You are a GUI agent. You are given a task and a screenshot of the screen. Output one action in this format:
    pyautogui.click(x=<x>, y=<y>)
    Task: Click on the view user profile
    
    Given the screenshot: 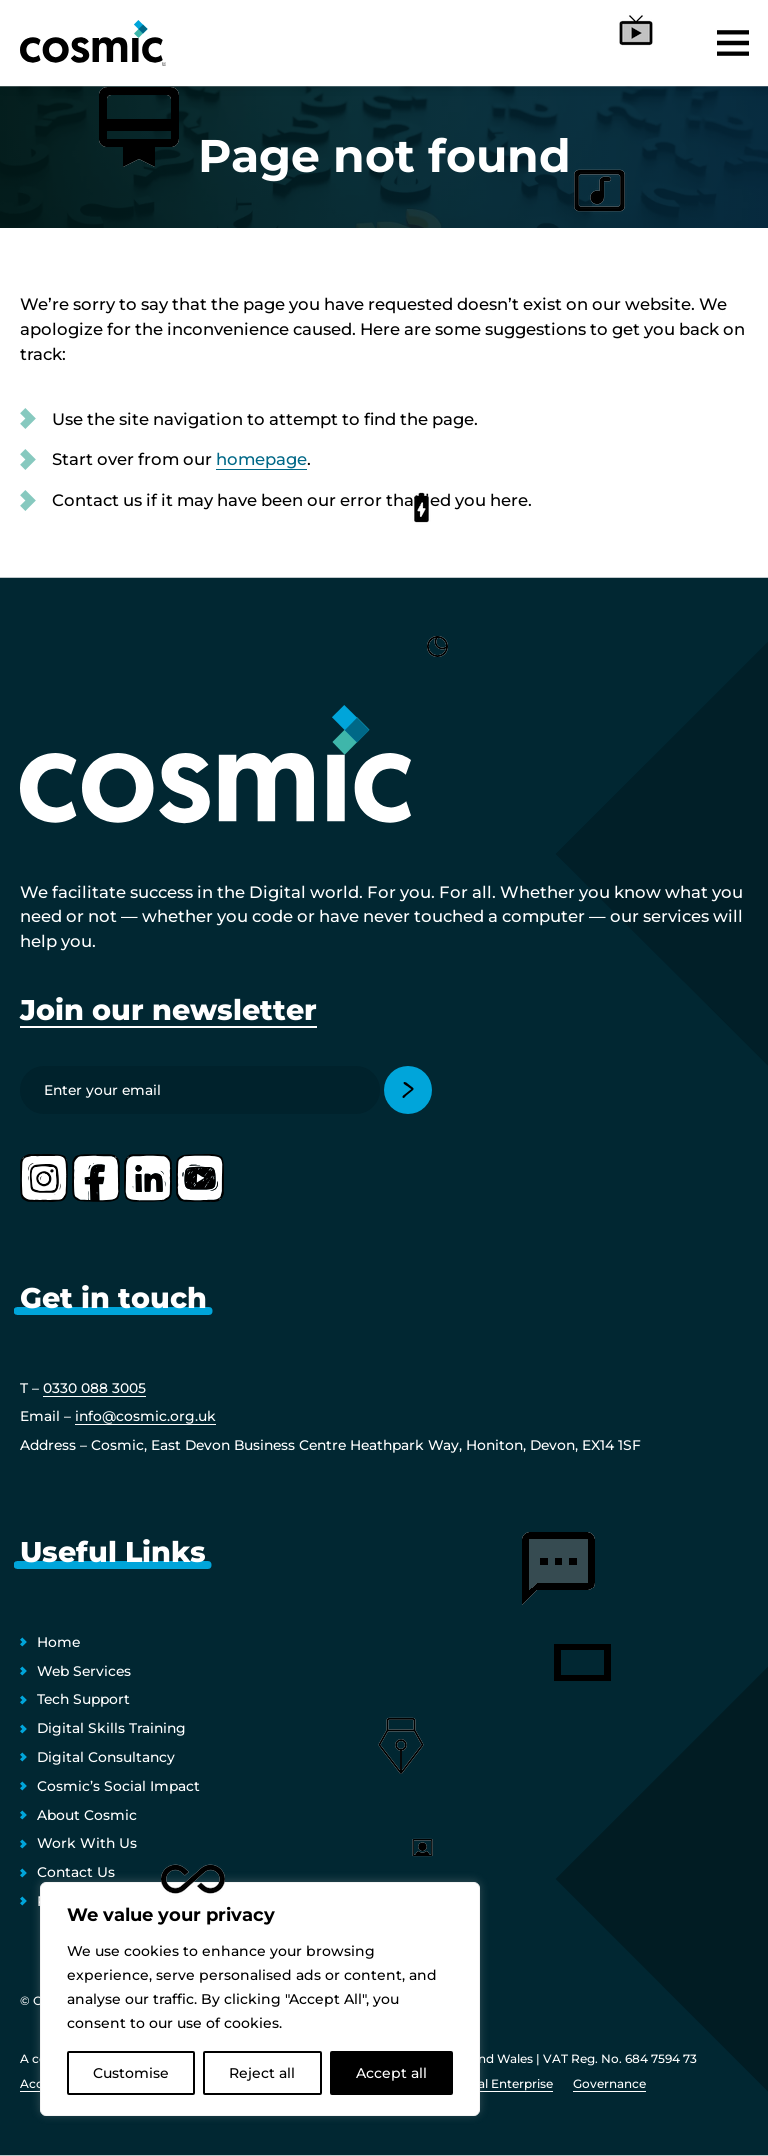 What is the action you would take?
    pyautogui.click(x=422, y=1847)
    